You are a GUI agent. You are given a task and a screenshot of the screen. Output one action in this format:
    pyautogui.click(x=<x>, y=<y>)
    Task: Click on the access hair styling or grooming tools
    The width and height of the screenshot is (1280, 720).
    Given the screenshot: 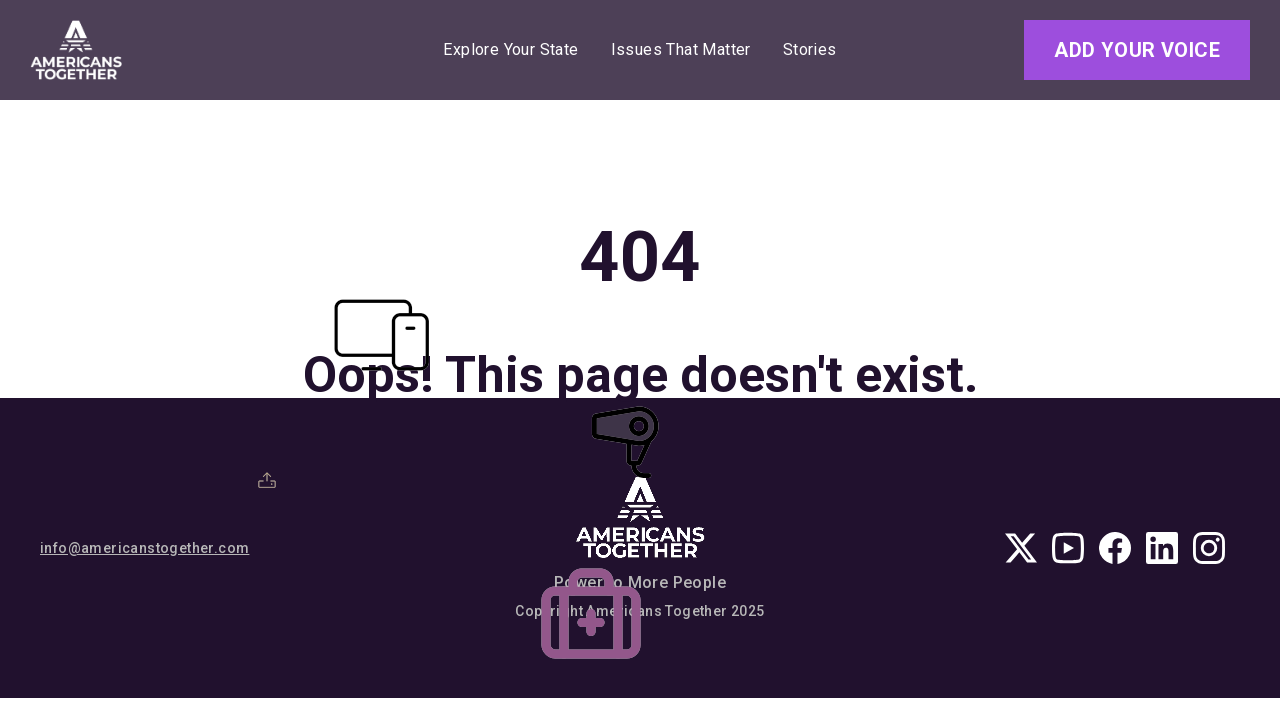 What is the action you would take?
    pyautogui.click(x=626, y=438)
    